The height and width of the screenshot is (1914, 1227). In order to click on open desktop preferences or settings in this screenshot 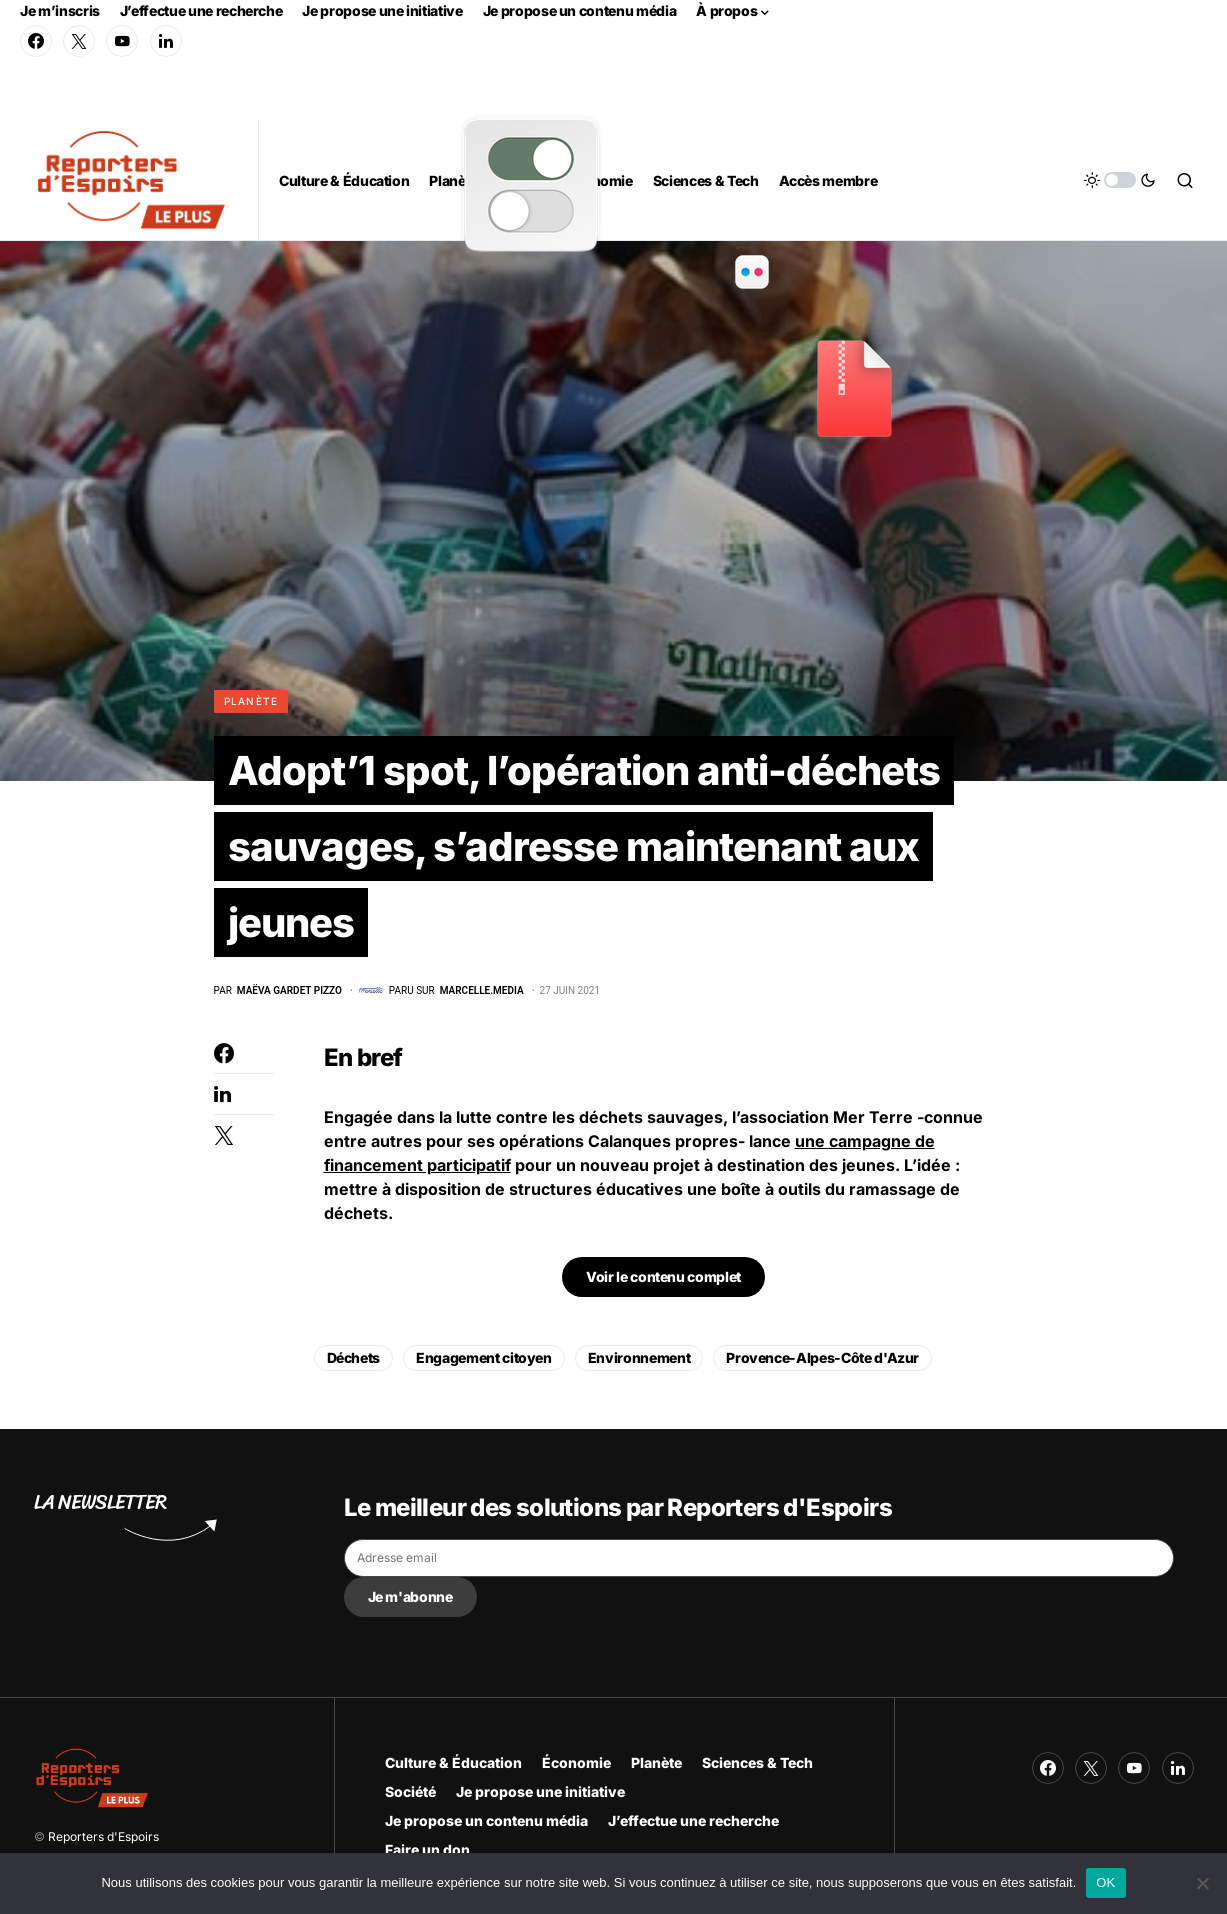, I will do `click(531, 185)`.